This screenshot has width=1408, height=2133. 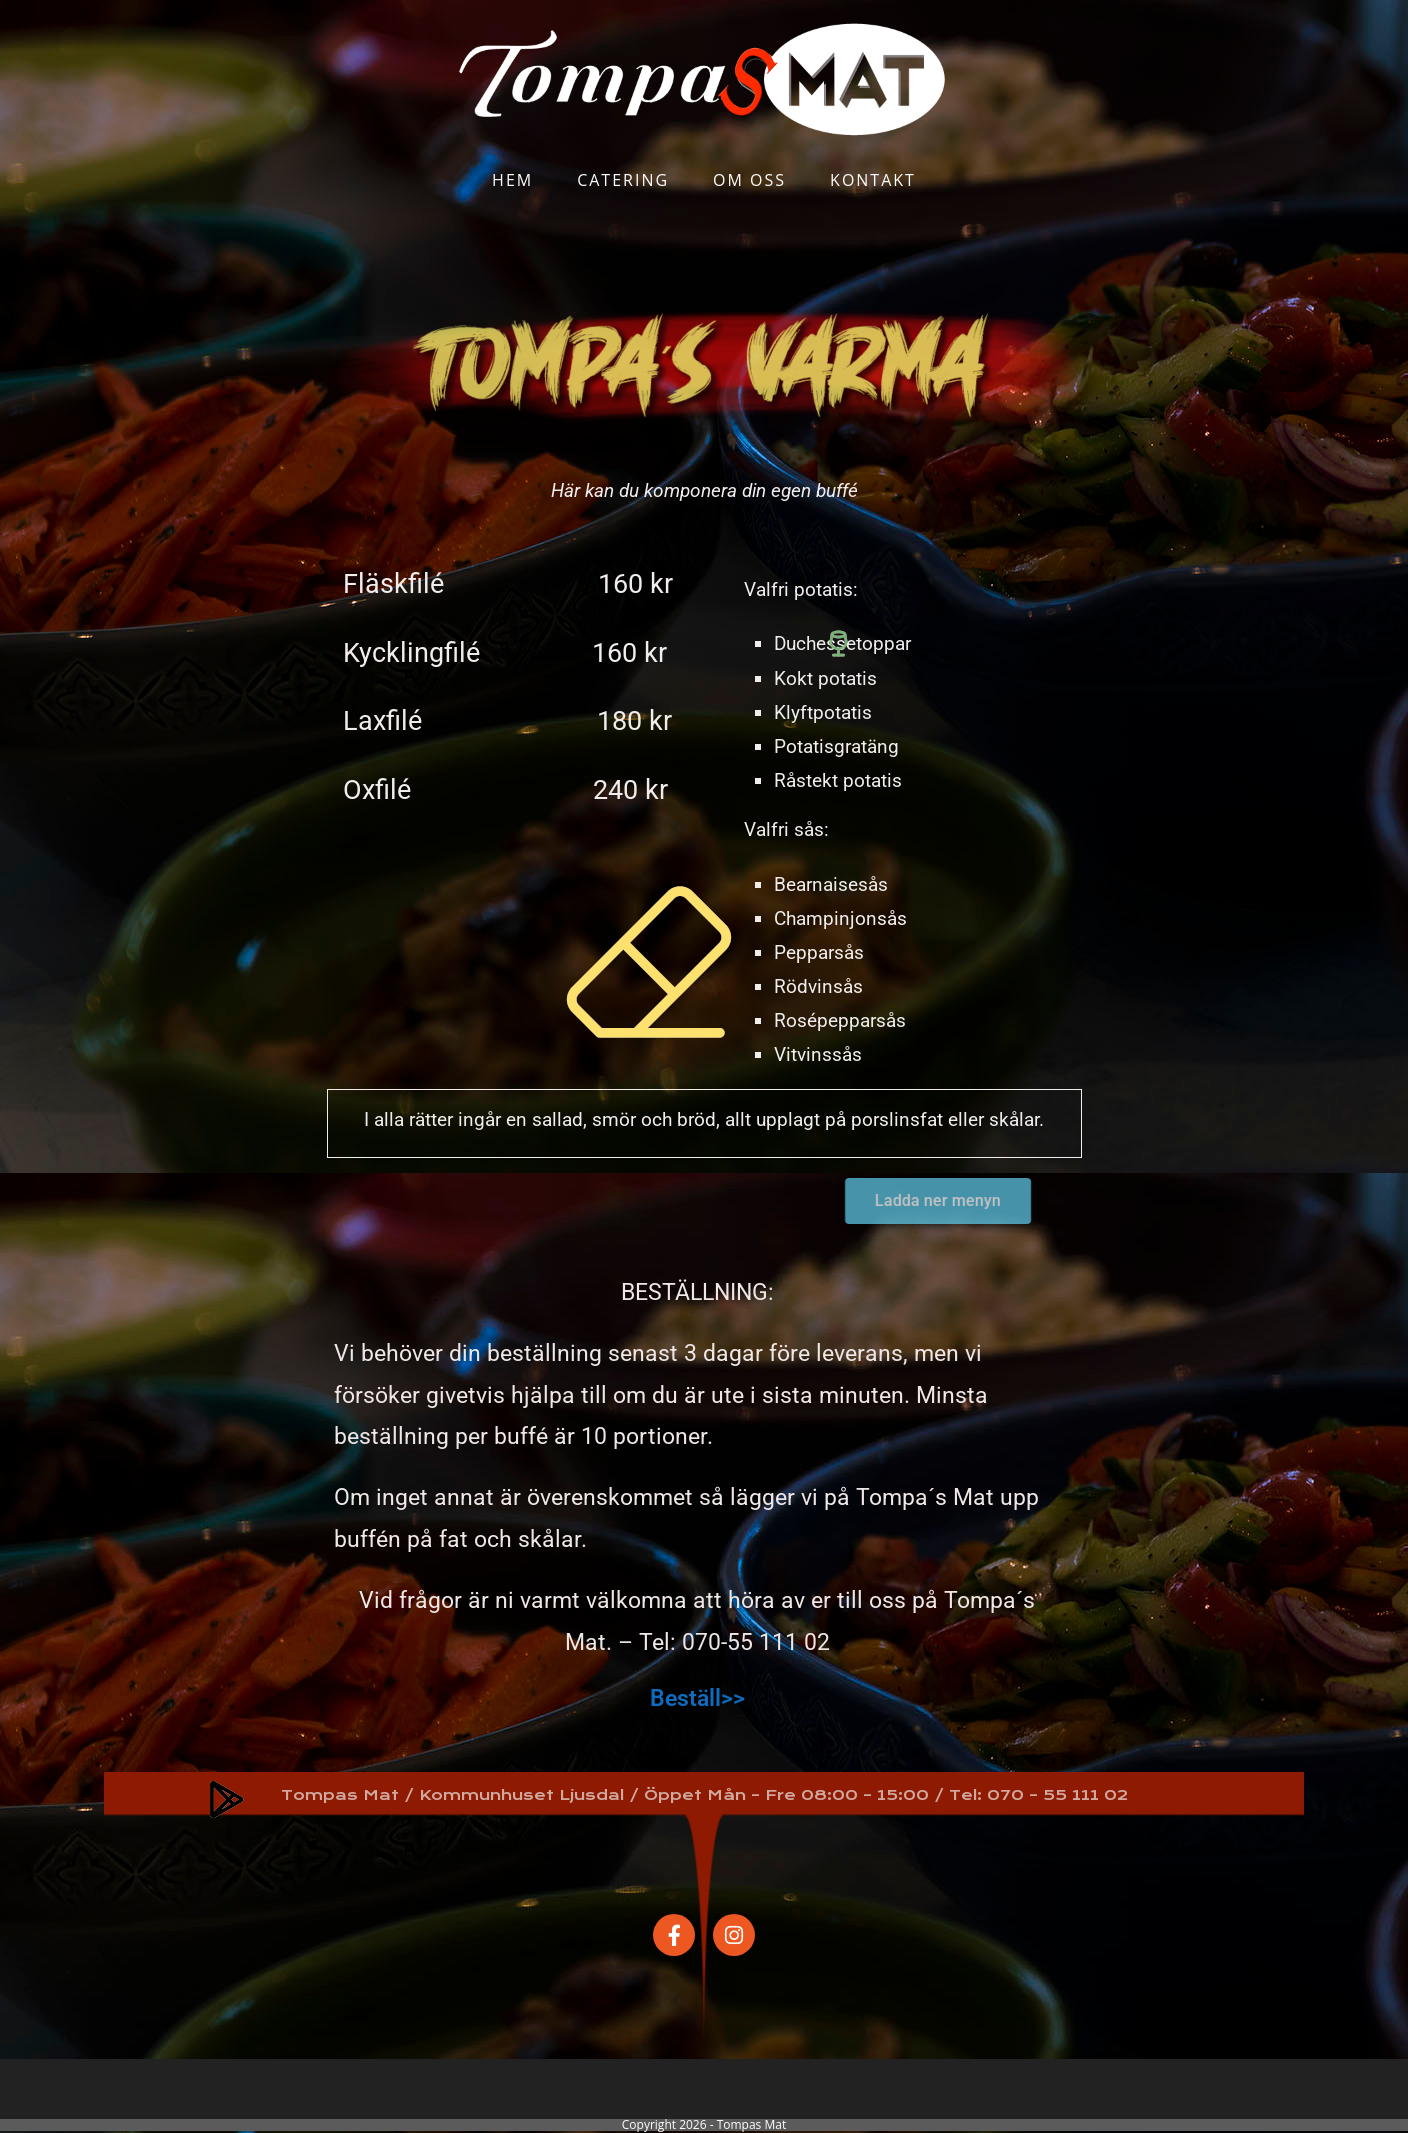 What do you see at coordinates (649, 962) in the screenshot?
I see `erase or clear content` at bounding box center [649, 962].